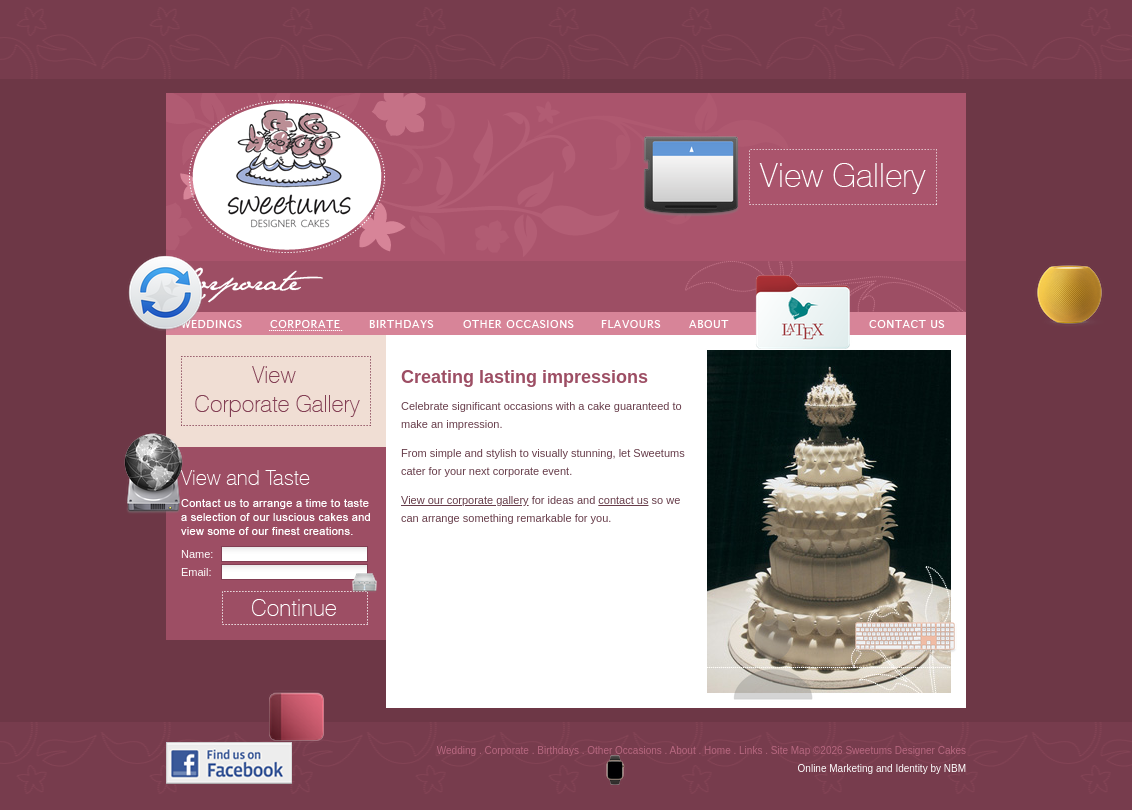 This screenshot has width=1132, height=810. Describe the element at coordinates (165, 292) in the screenshot. I see `check for application updates` at that location.